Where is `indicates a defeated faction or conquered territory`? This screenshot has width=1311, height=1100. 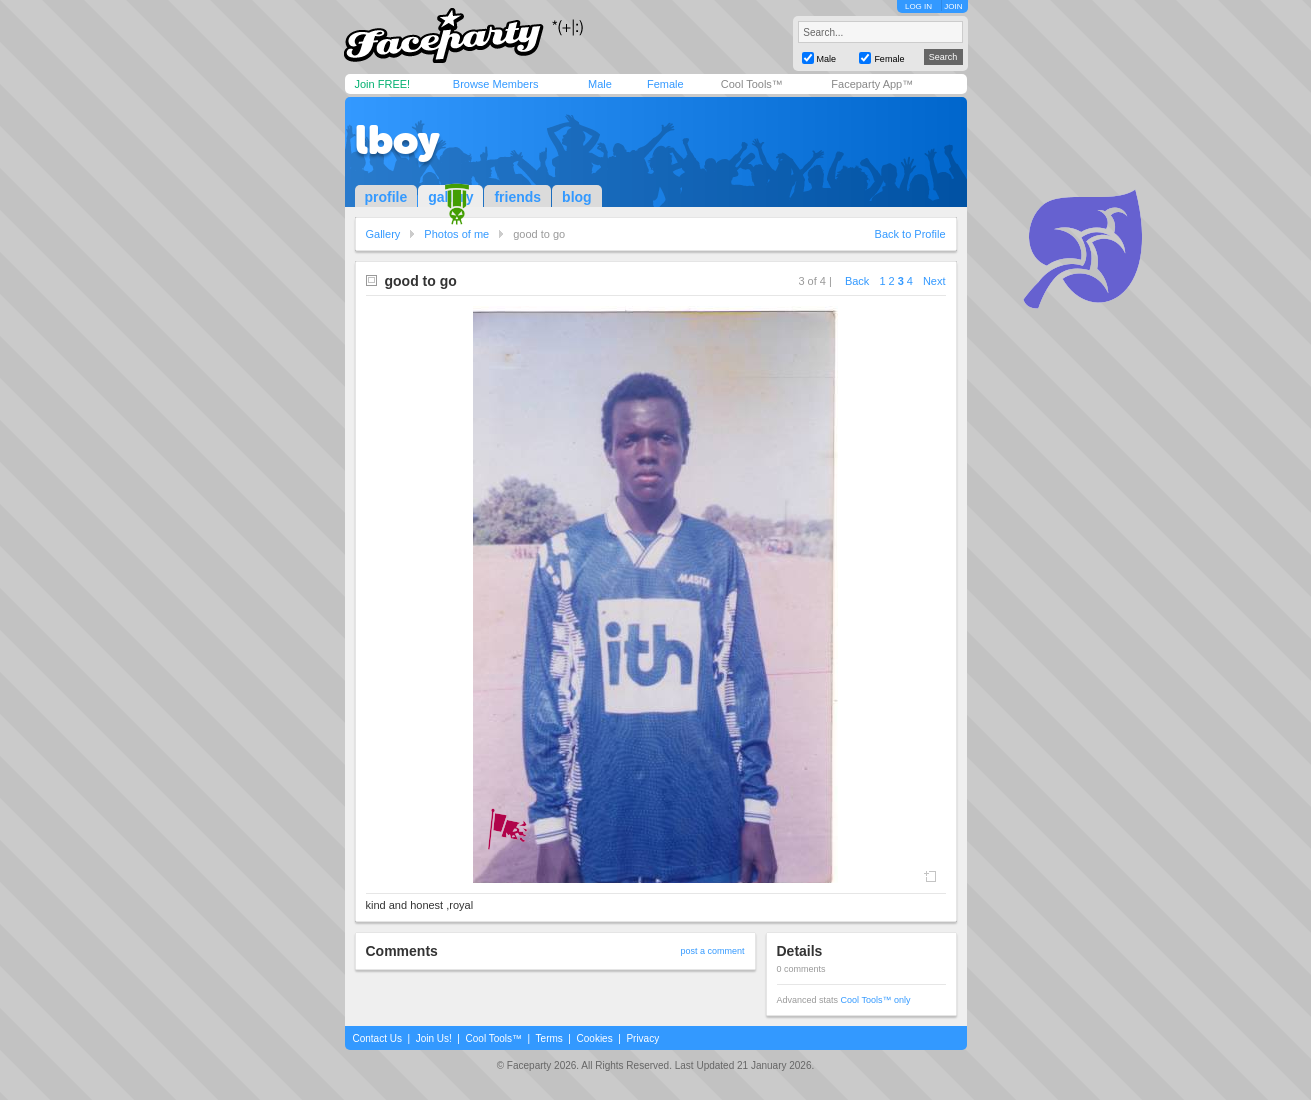
indicates a defeated faction or conquered territory is located at coordinates (507, 829).